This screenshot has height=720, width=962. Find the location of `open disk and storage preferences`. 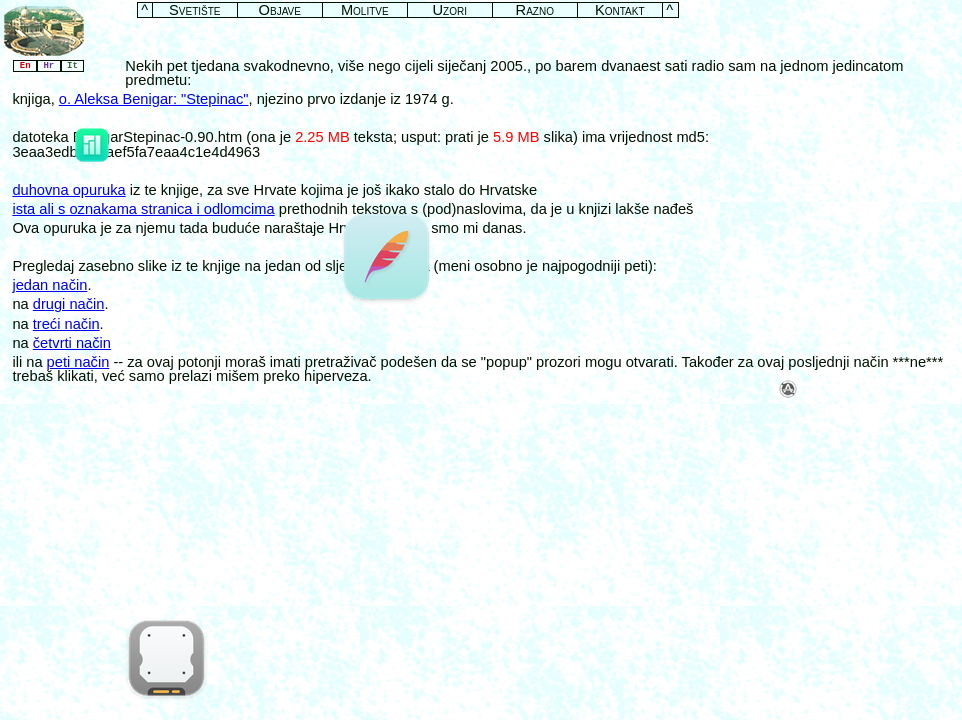

open disk and storage preferences is located at coordinates (166, 659).